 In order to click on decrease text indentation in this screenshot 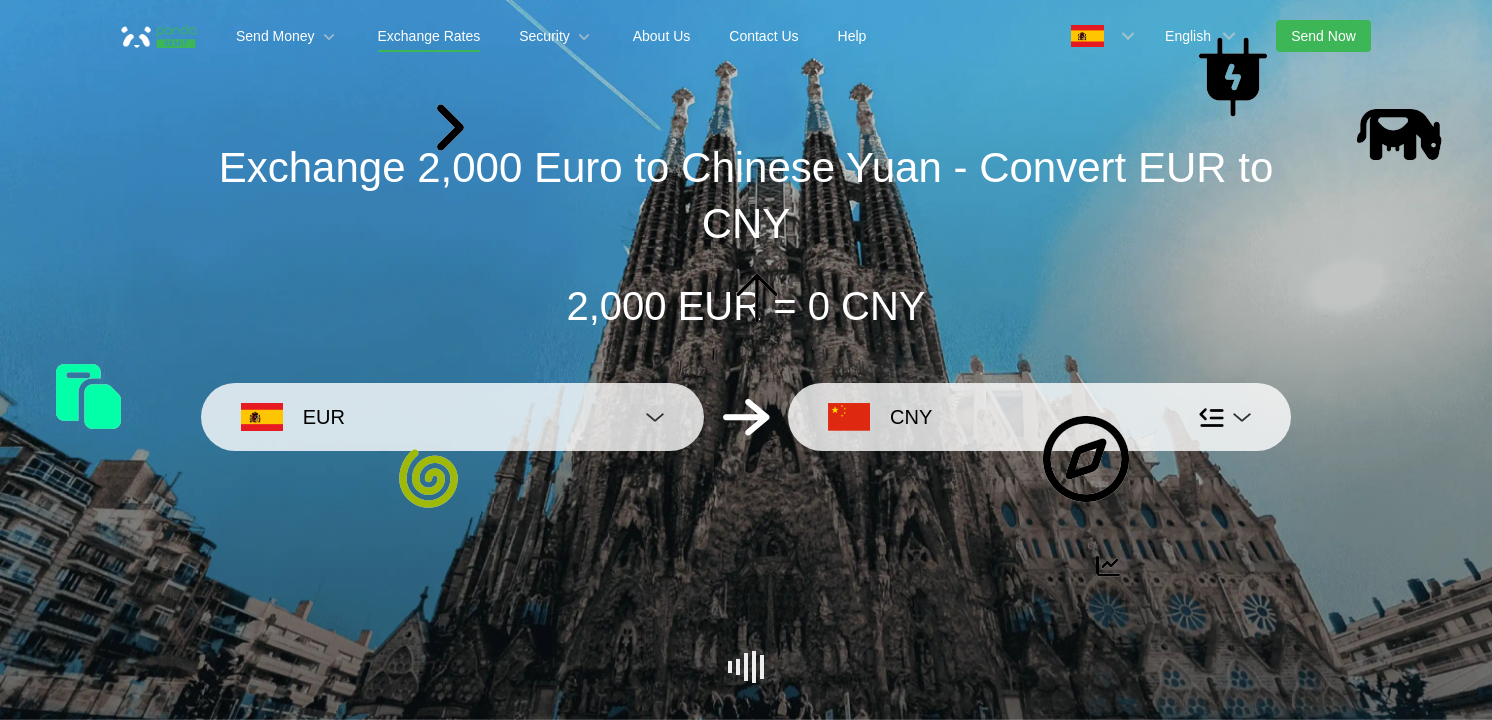, I will do `click(1212, 418)`.